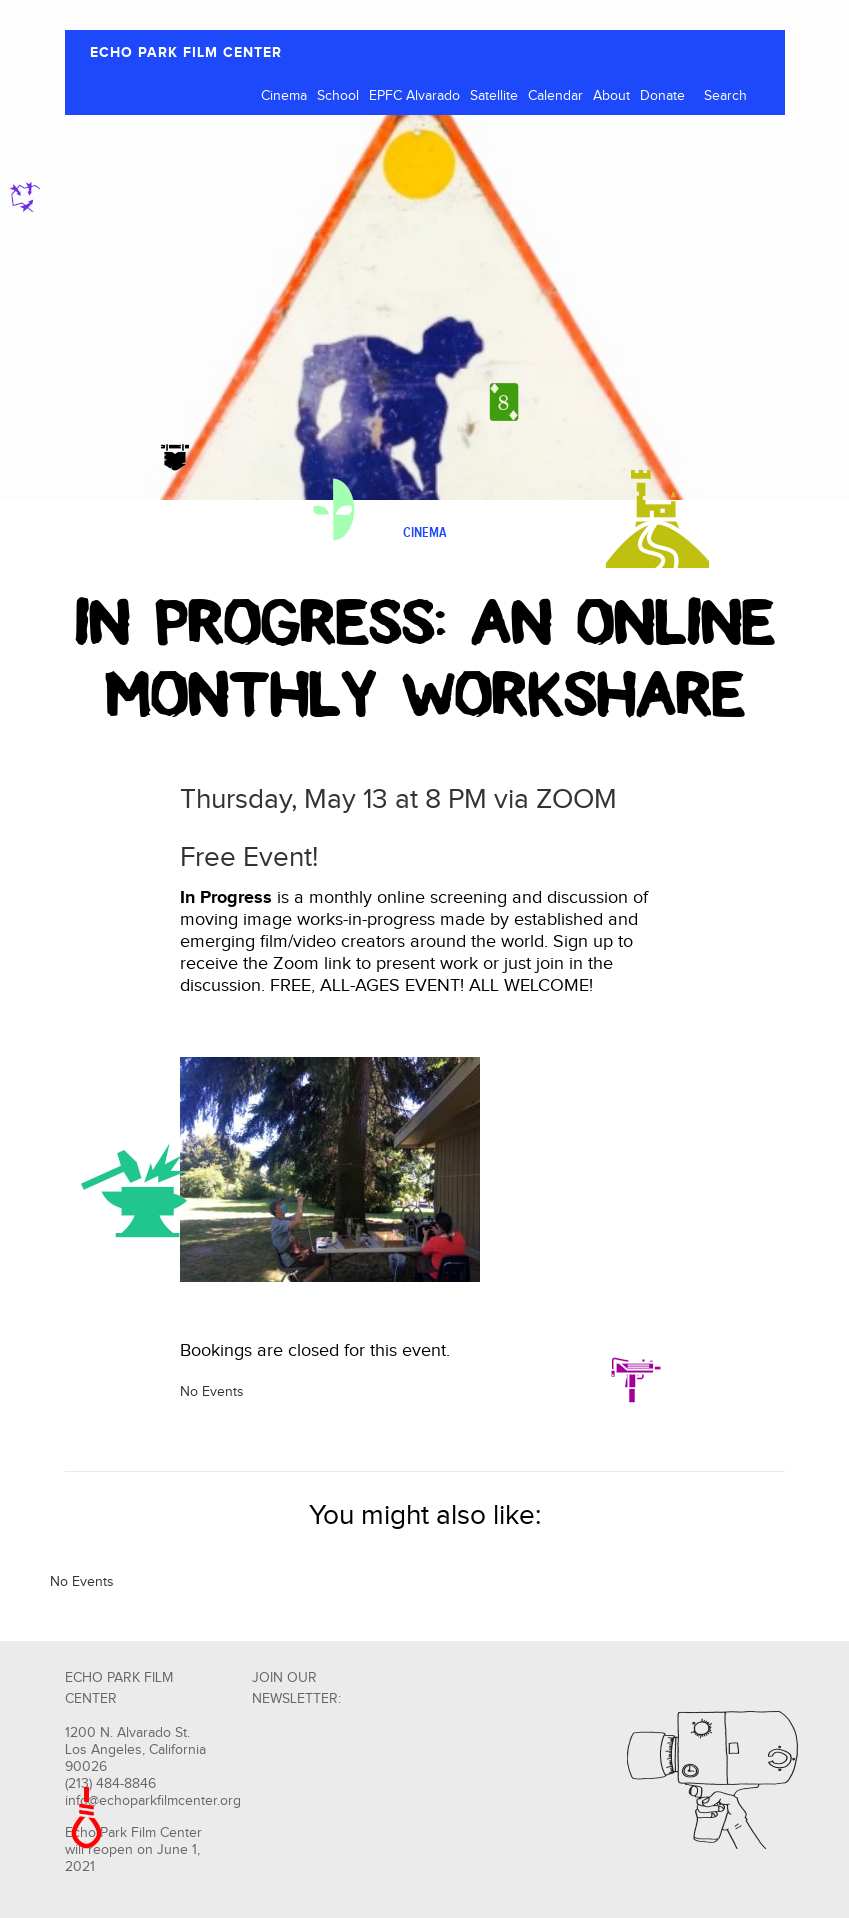  What do you see at coordinates (330, 509) in the screenshot?
I see `toggle between character personas or roles` at bounding box center [330, 509].